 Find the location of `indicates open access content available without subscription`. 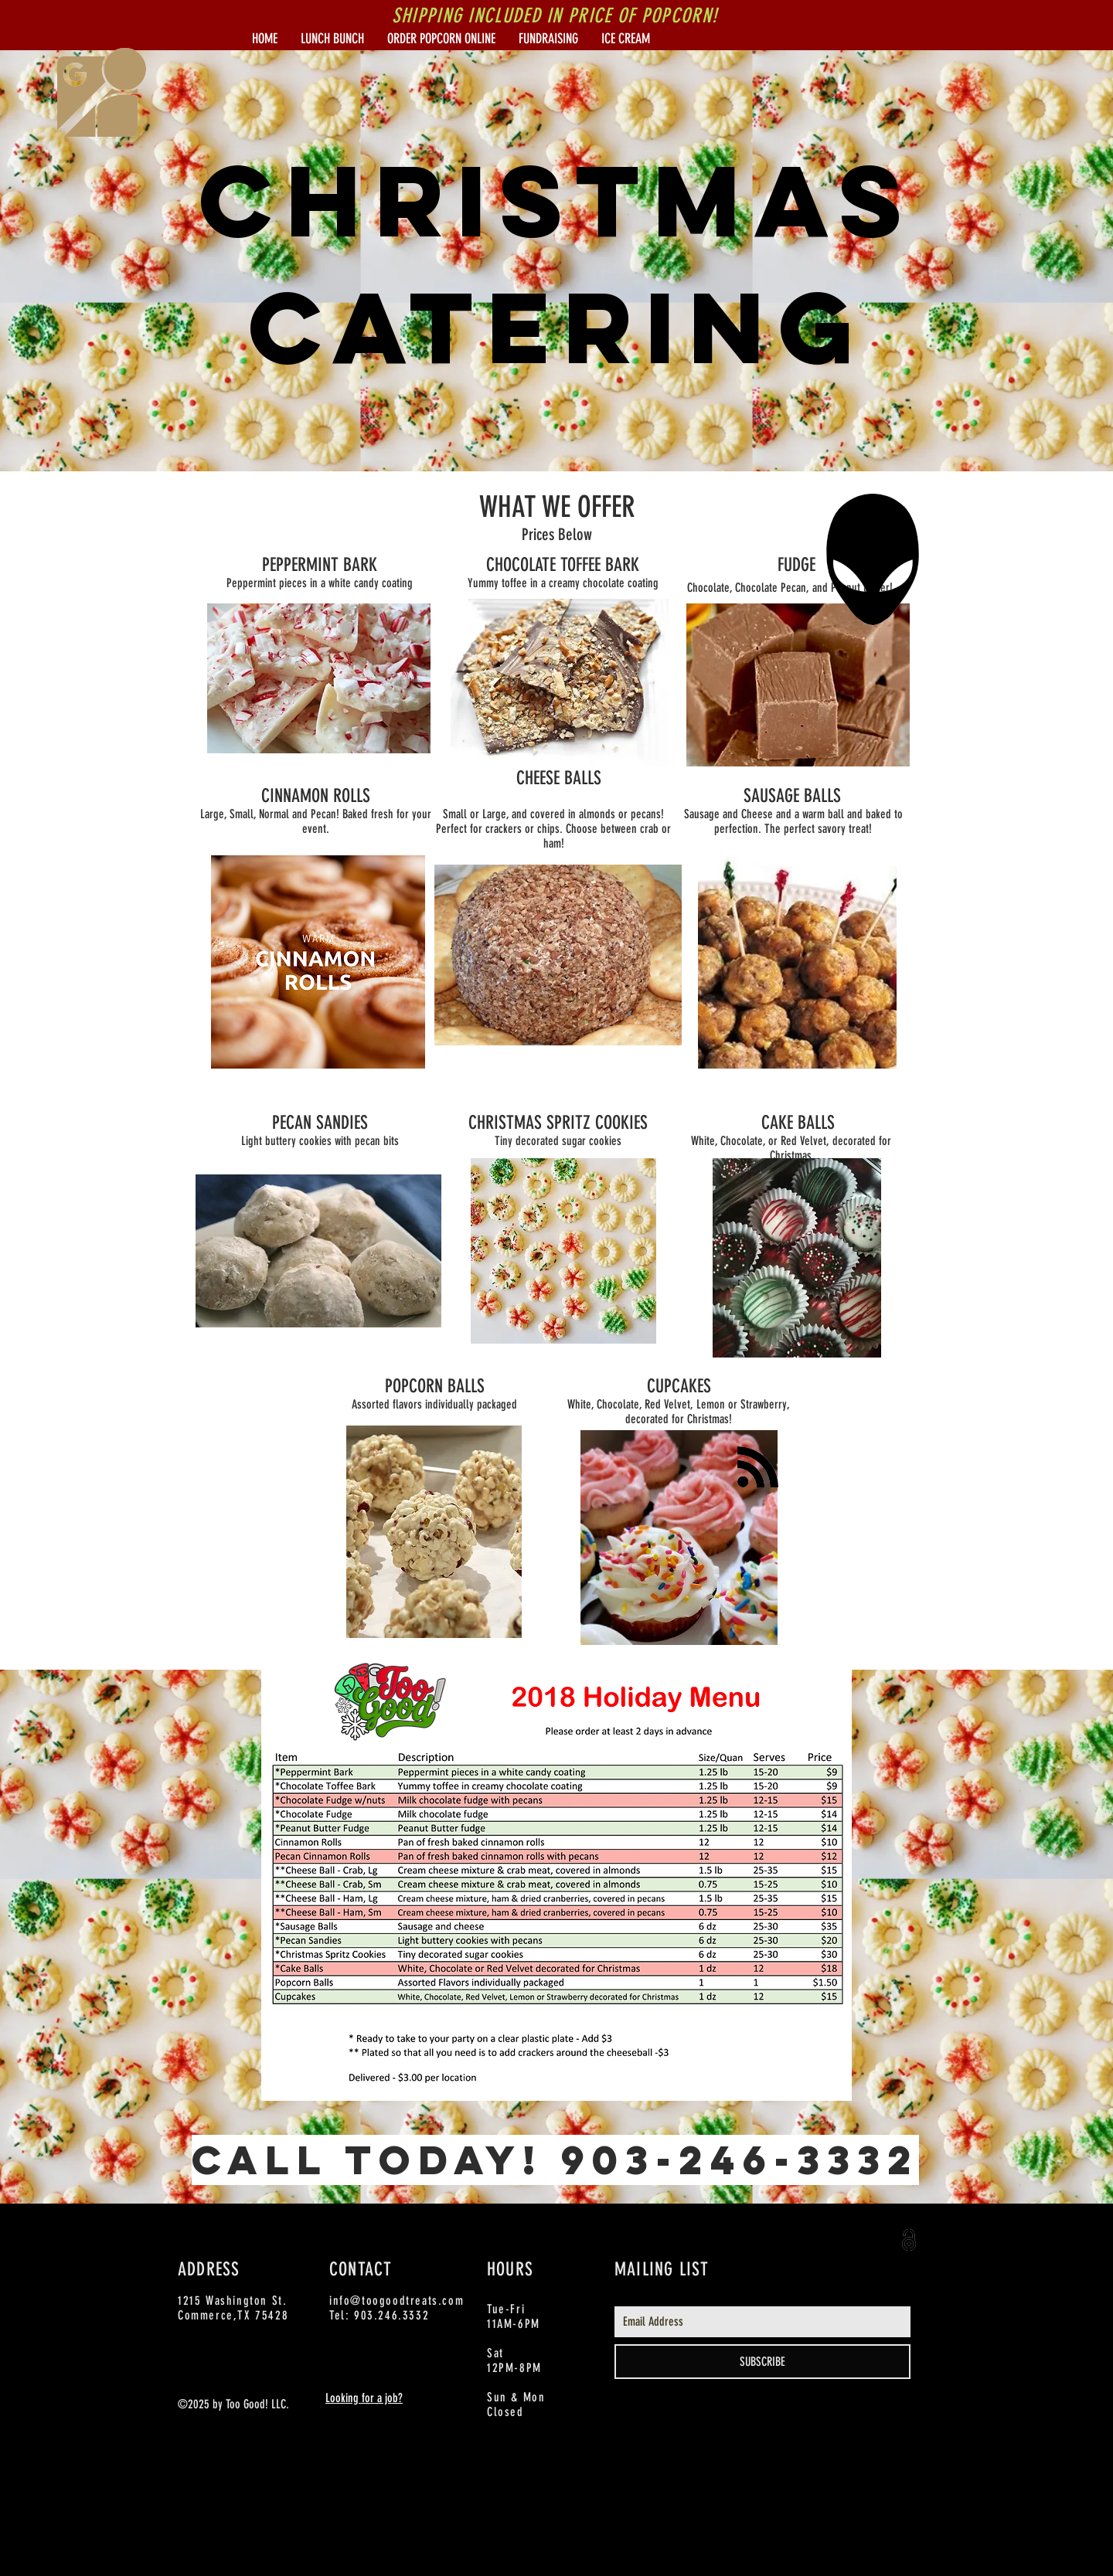

indicates open access content available without subscription is located at coordinates (909, 2240).